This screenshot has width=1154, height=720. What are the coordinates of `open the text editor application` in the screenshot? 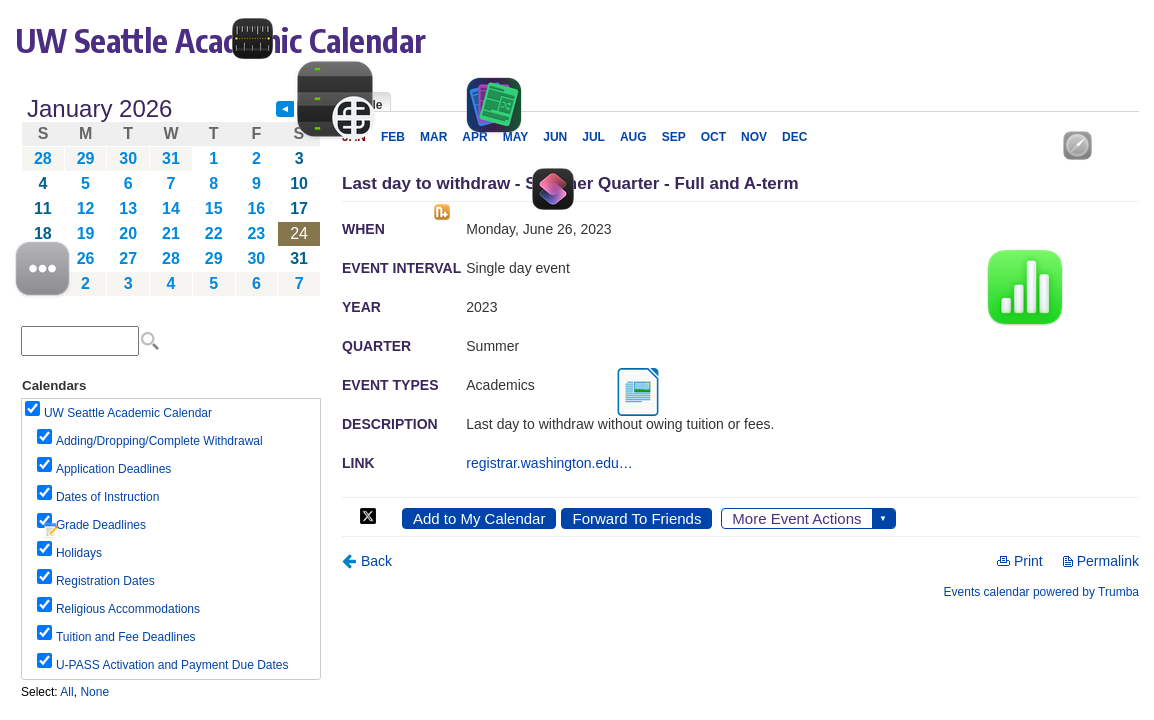 It's located at (50, 530).